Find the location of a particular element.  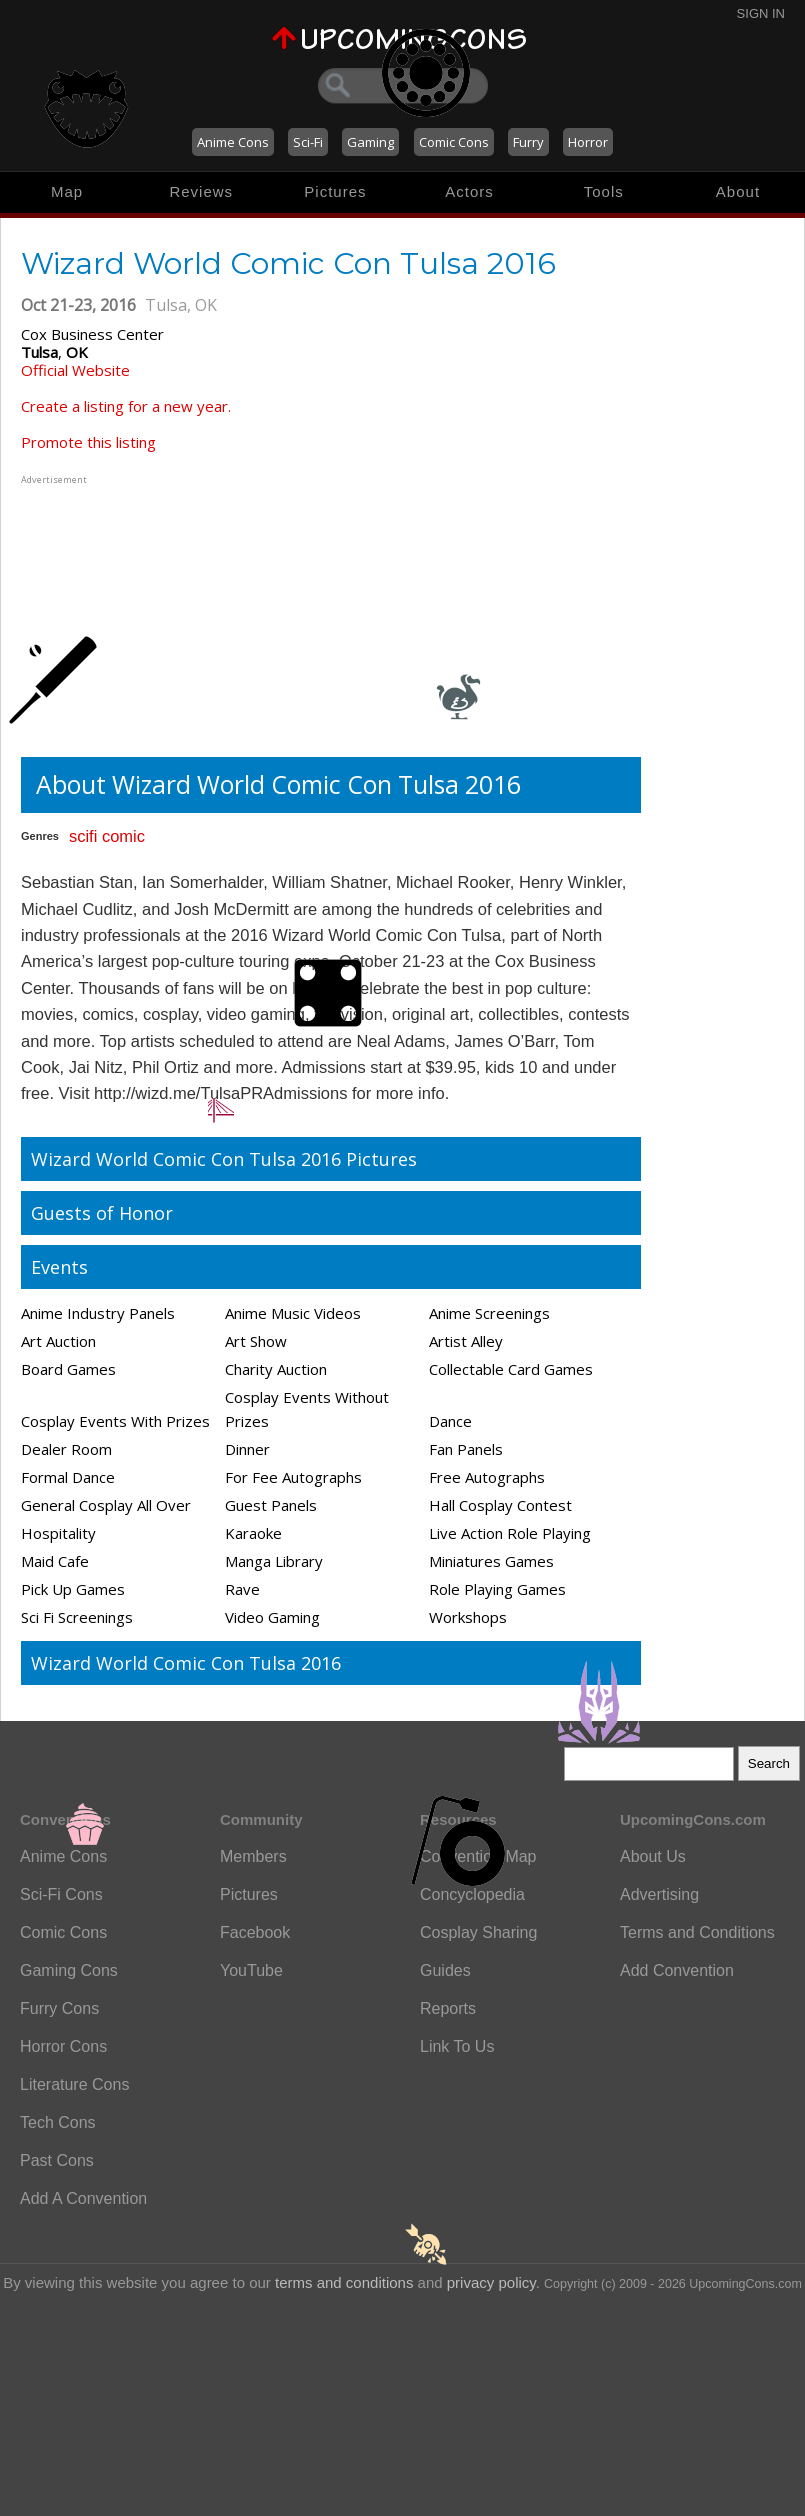

select overlord or boss character class is located at coordinates (599, 1701).